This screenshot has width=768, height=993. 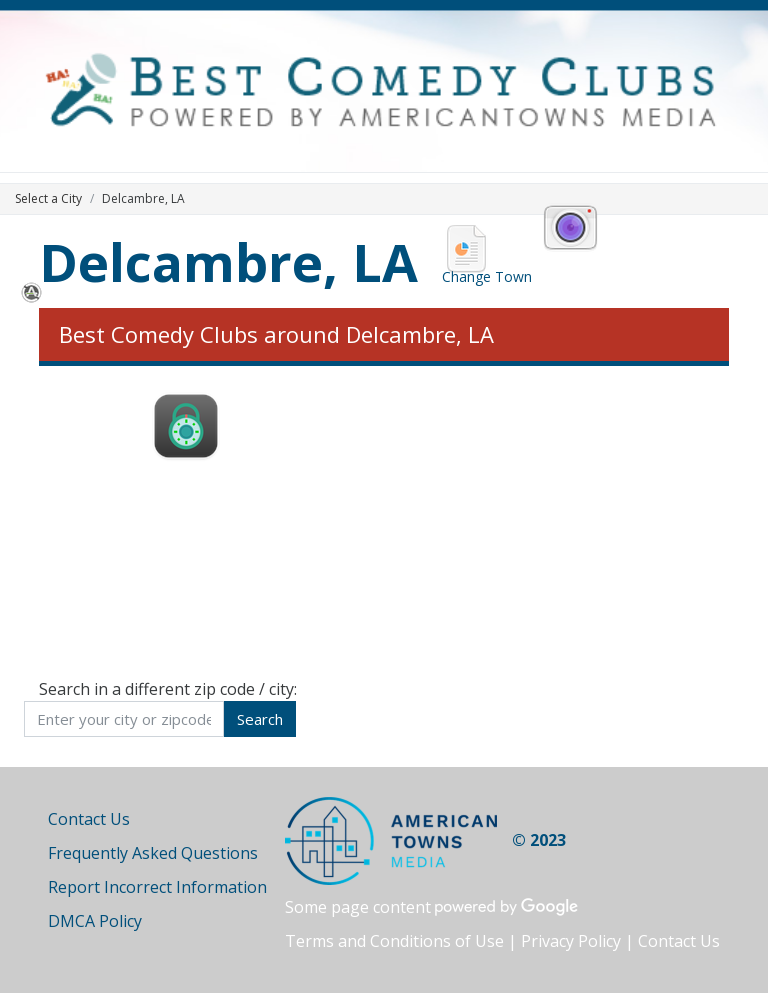 I want to click on open keysmith authenticator app, so click(x=186, y=426).